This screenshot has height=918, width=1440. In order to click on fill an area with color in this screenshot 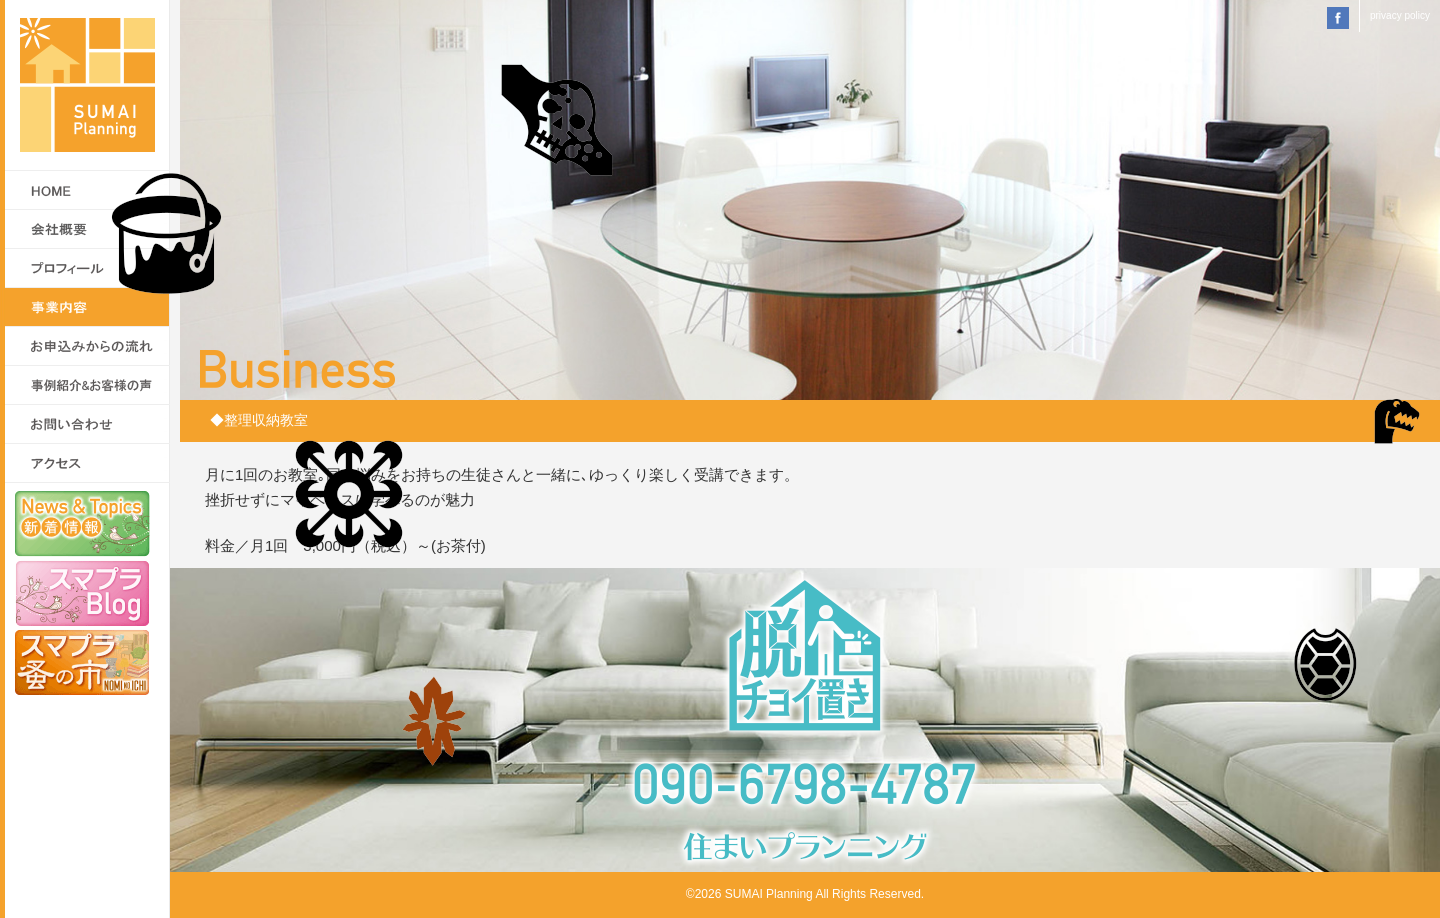, I will do `click(166, 233)`.